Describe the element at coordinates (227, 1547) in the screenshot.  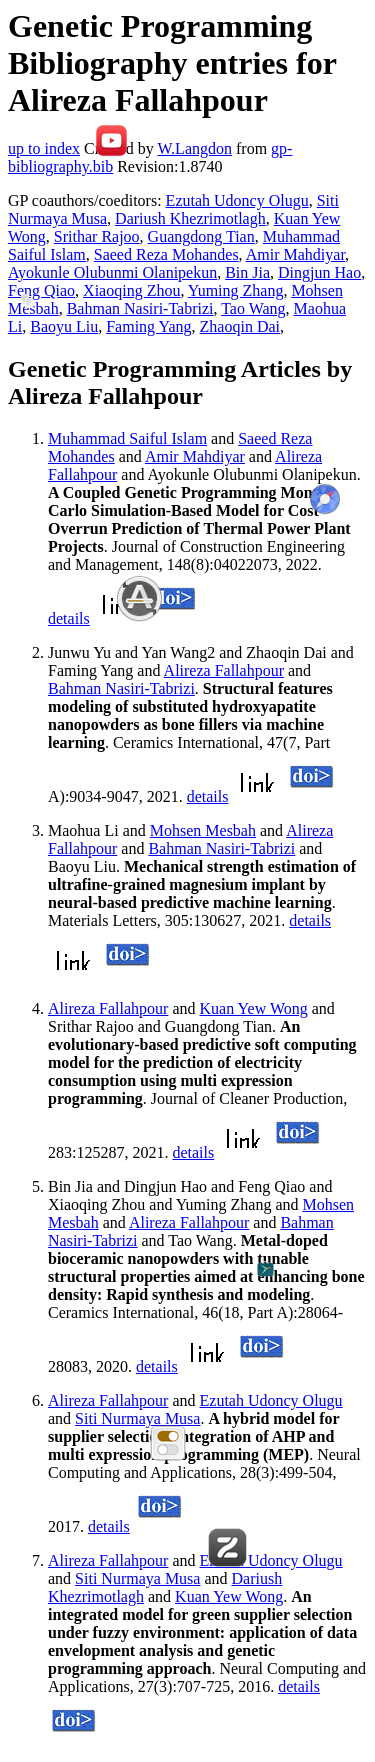
I see `open zen browser` at that location.